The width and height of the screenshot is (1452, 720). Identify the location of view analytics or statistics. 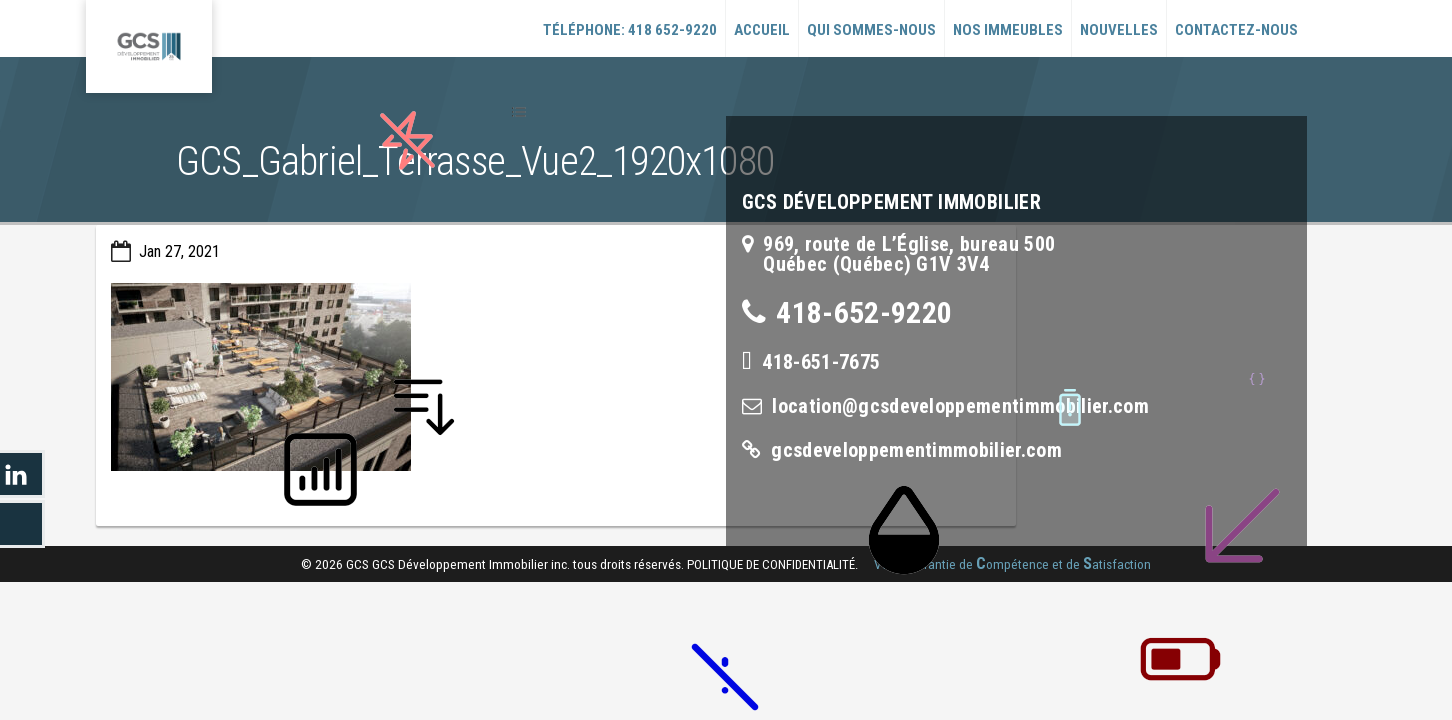
(320, 469).